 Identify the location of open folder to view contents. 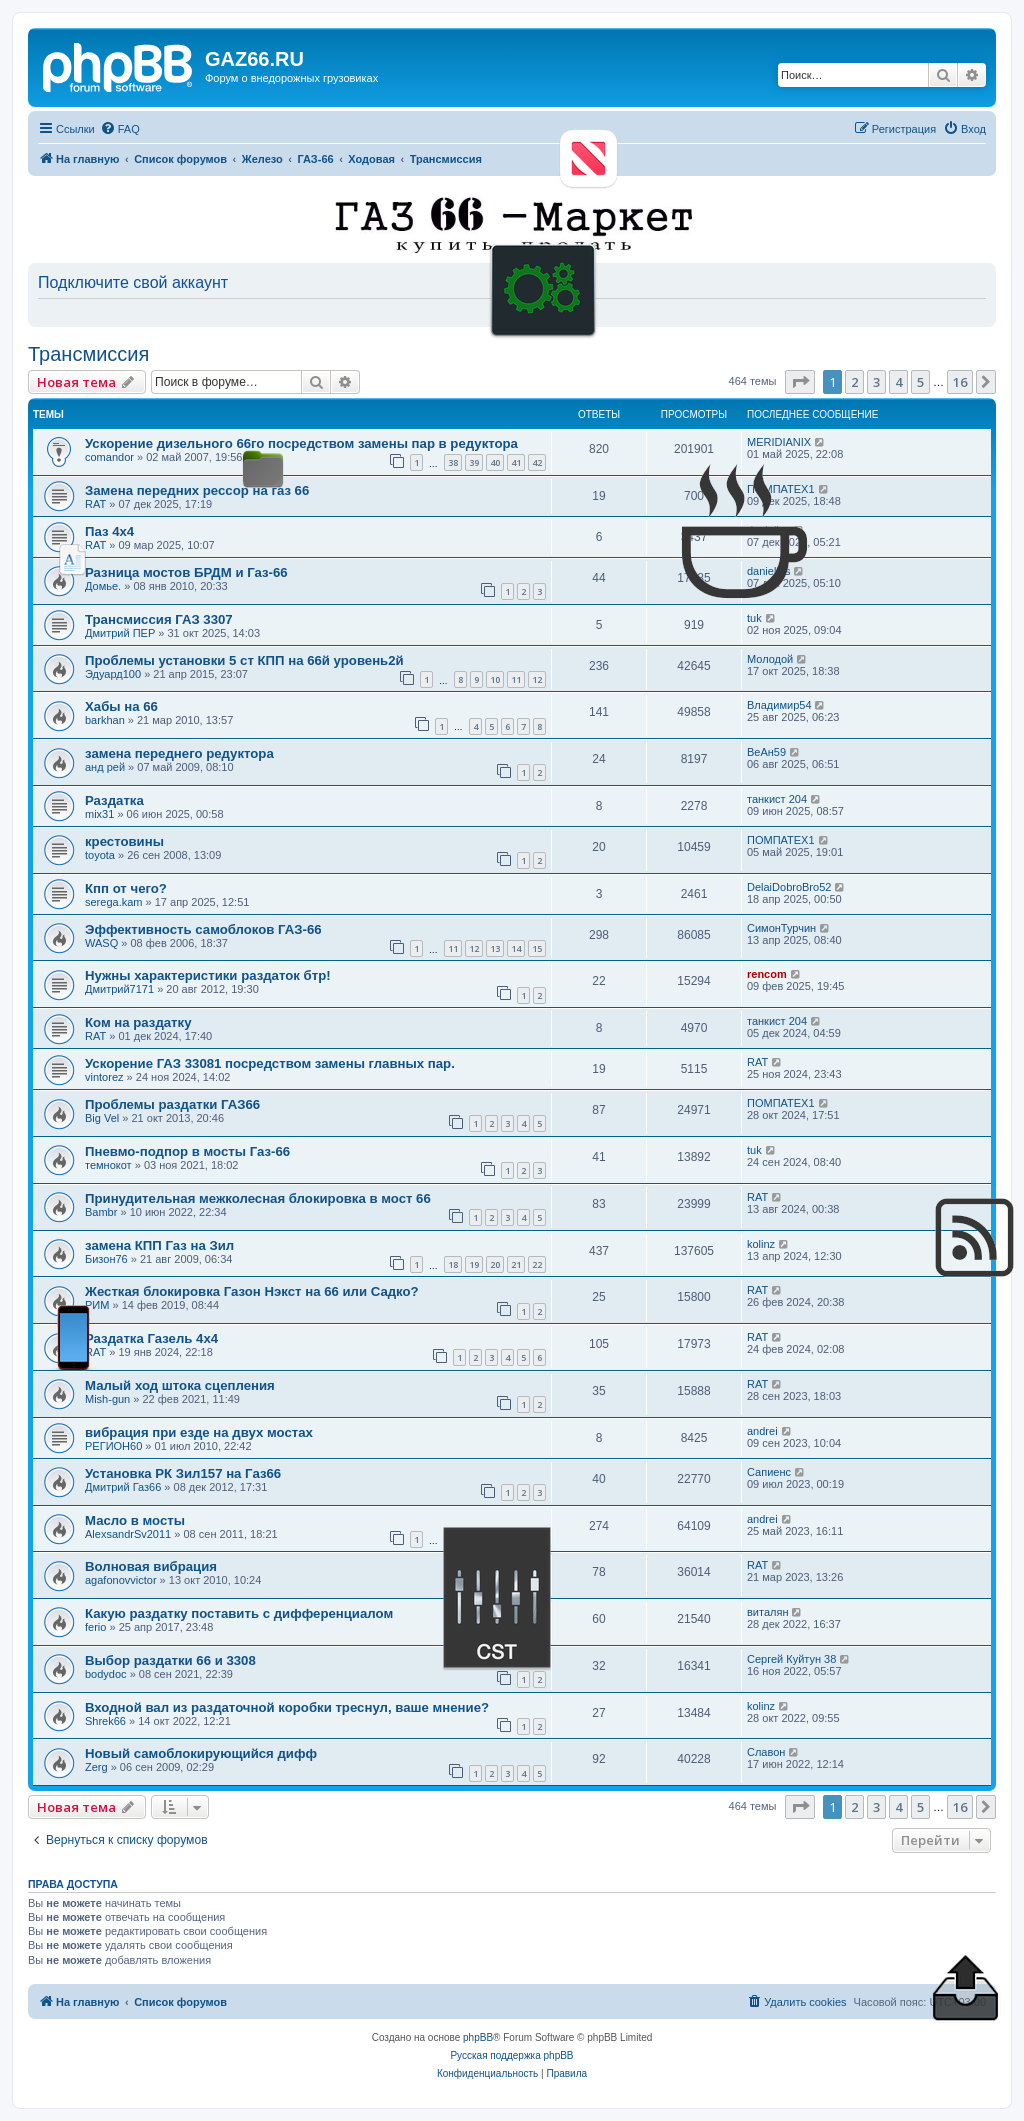
(263, 469).